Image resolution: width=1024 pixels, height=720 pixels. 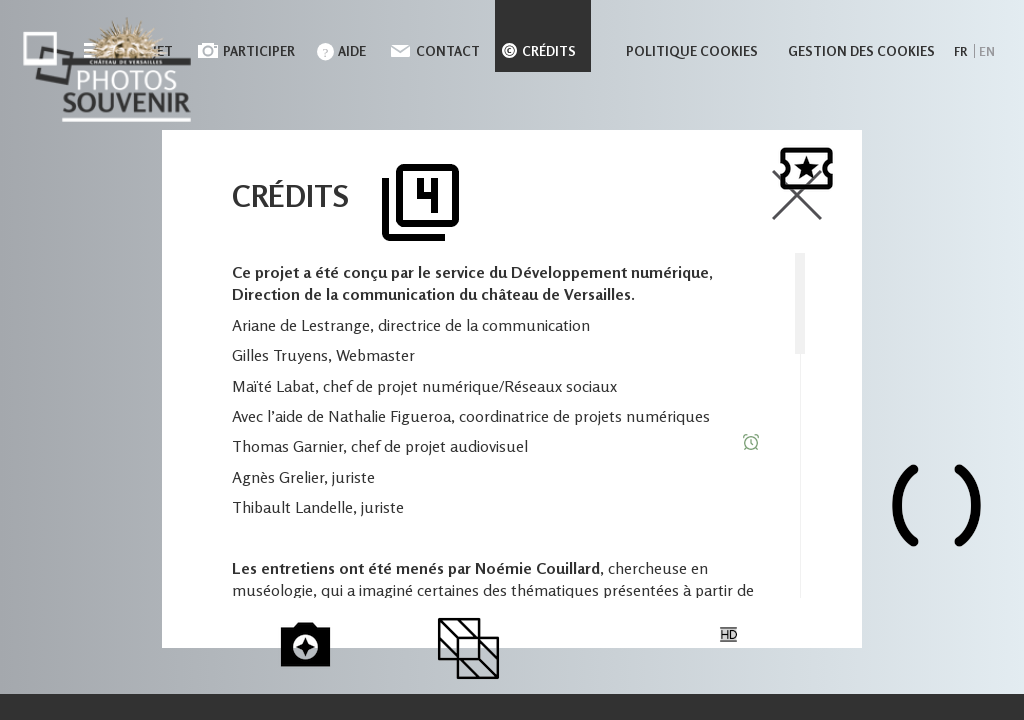 What do you see at coordinates (305, 644) in the screenshot?
I see `enhance or improve photo quality` at bounding box center [305, 644].